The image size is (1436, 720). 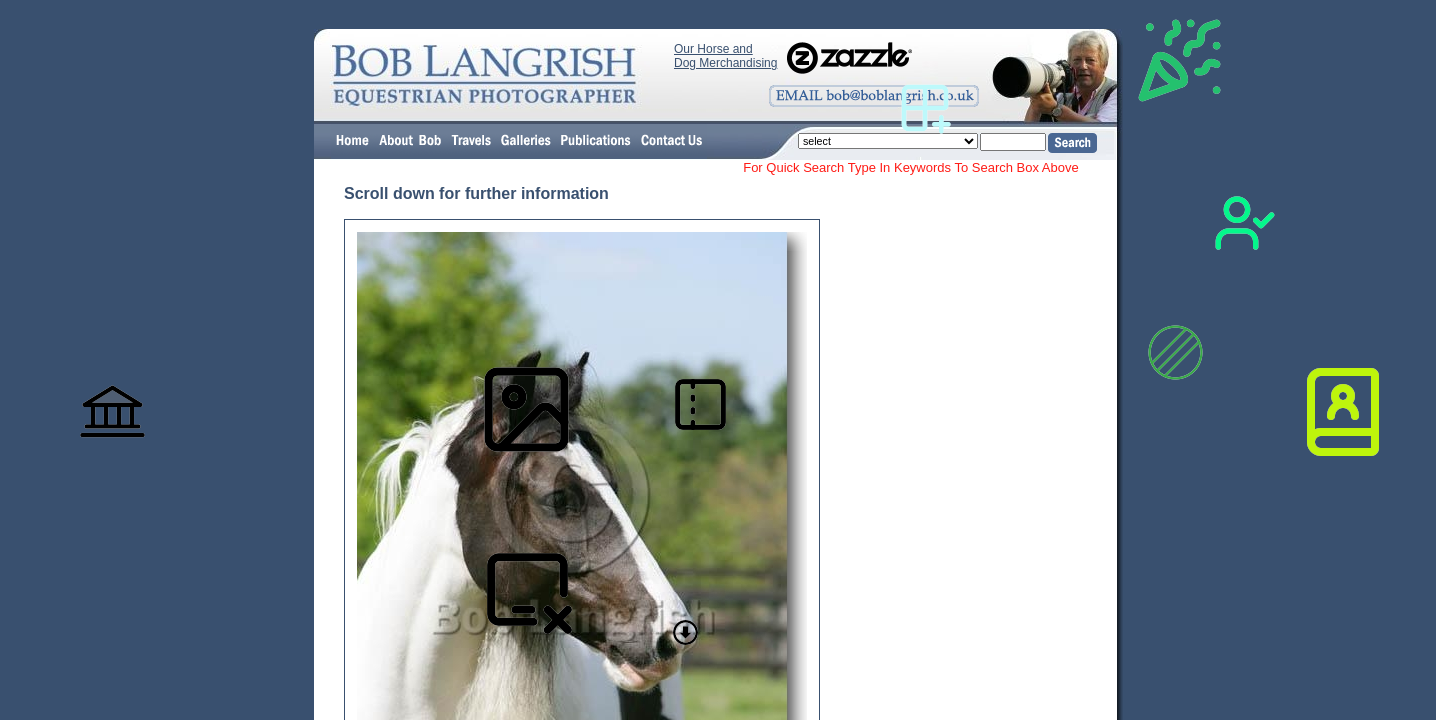 I want to click on disconnect or remove iPad from horizontal display, so click(x=527, y=589).